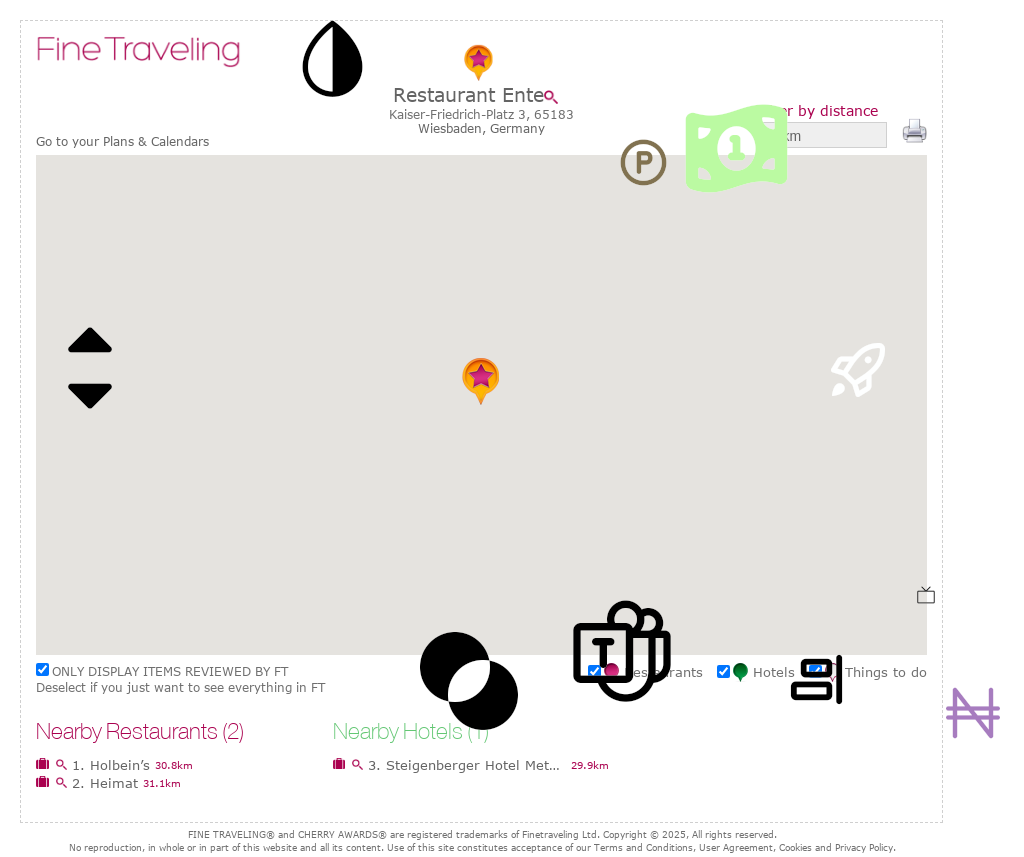  What do you see at coordinates (622, 653) in the screenshot?
I see `open microsoft teams` at bounding box center [622, 653].